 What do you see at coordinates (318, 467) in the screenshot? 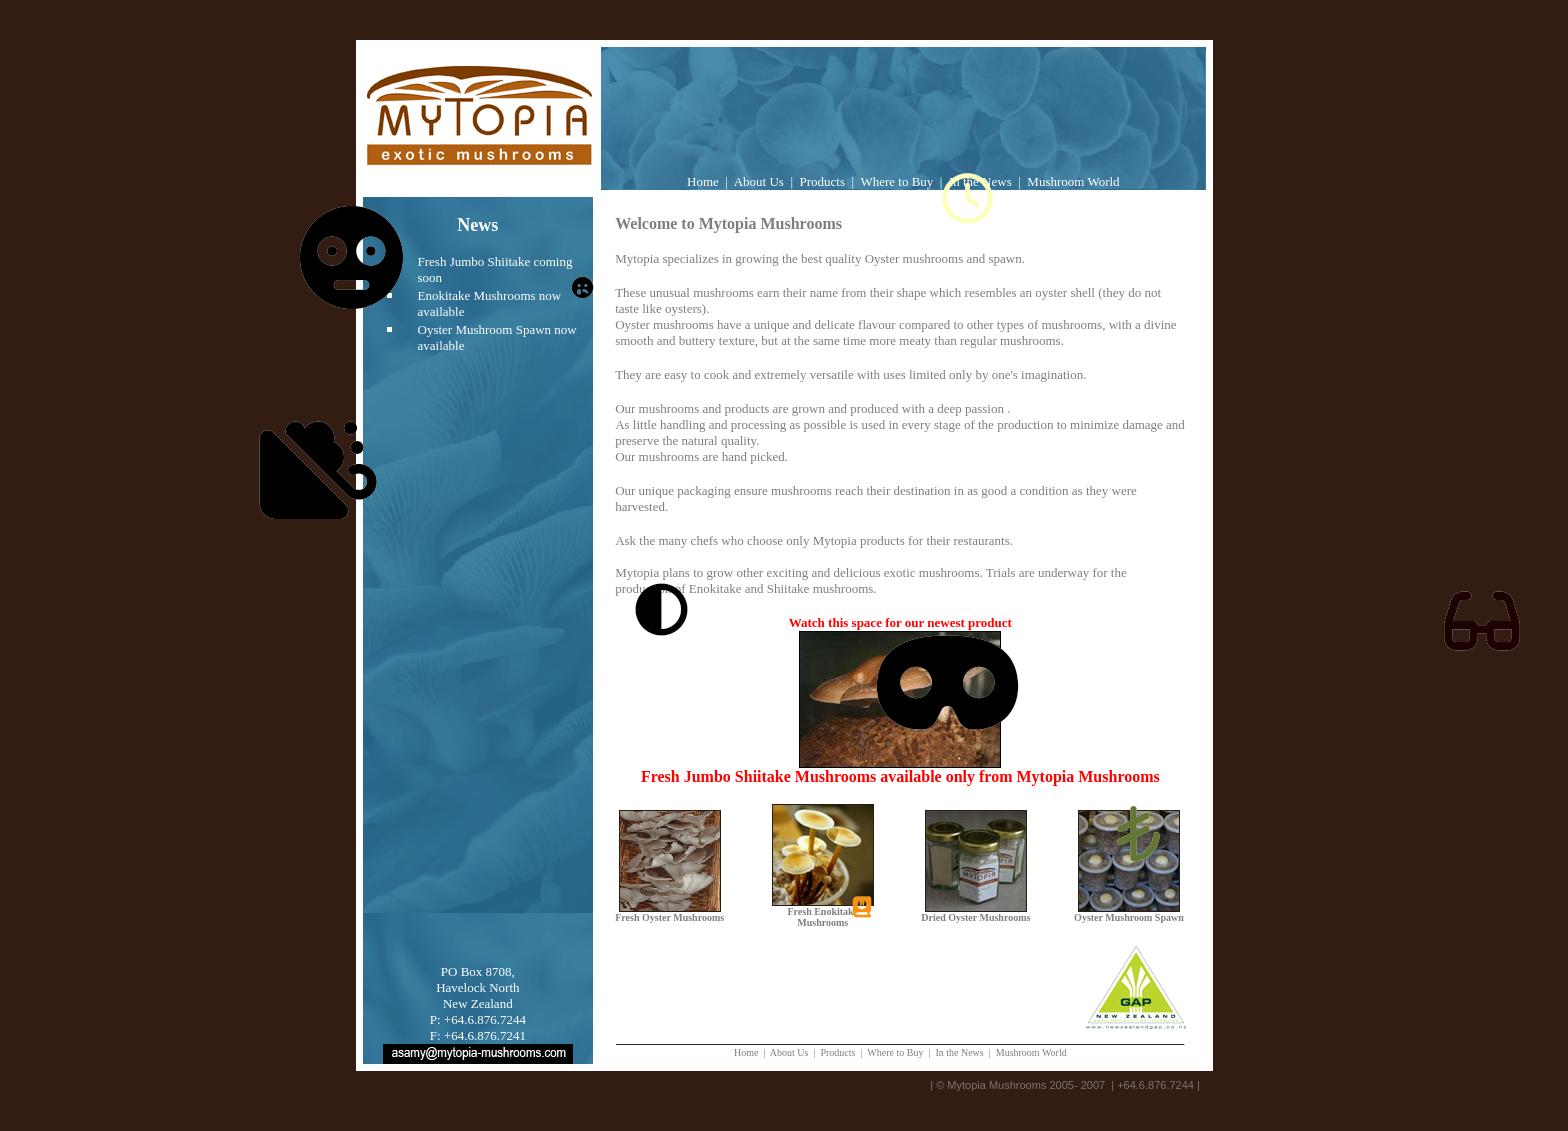
I see `indicates avalanche warning or hazard` at bounding box center [318, 467].